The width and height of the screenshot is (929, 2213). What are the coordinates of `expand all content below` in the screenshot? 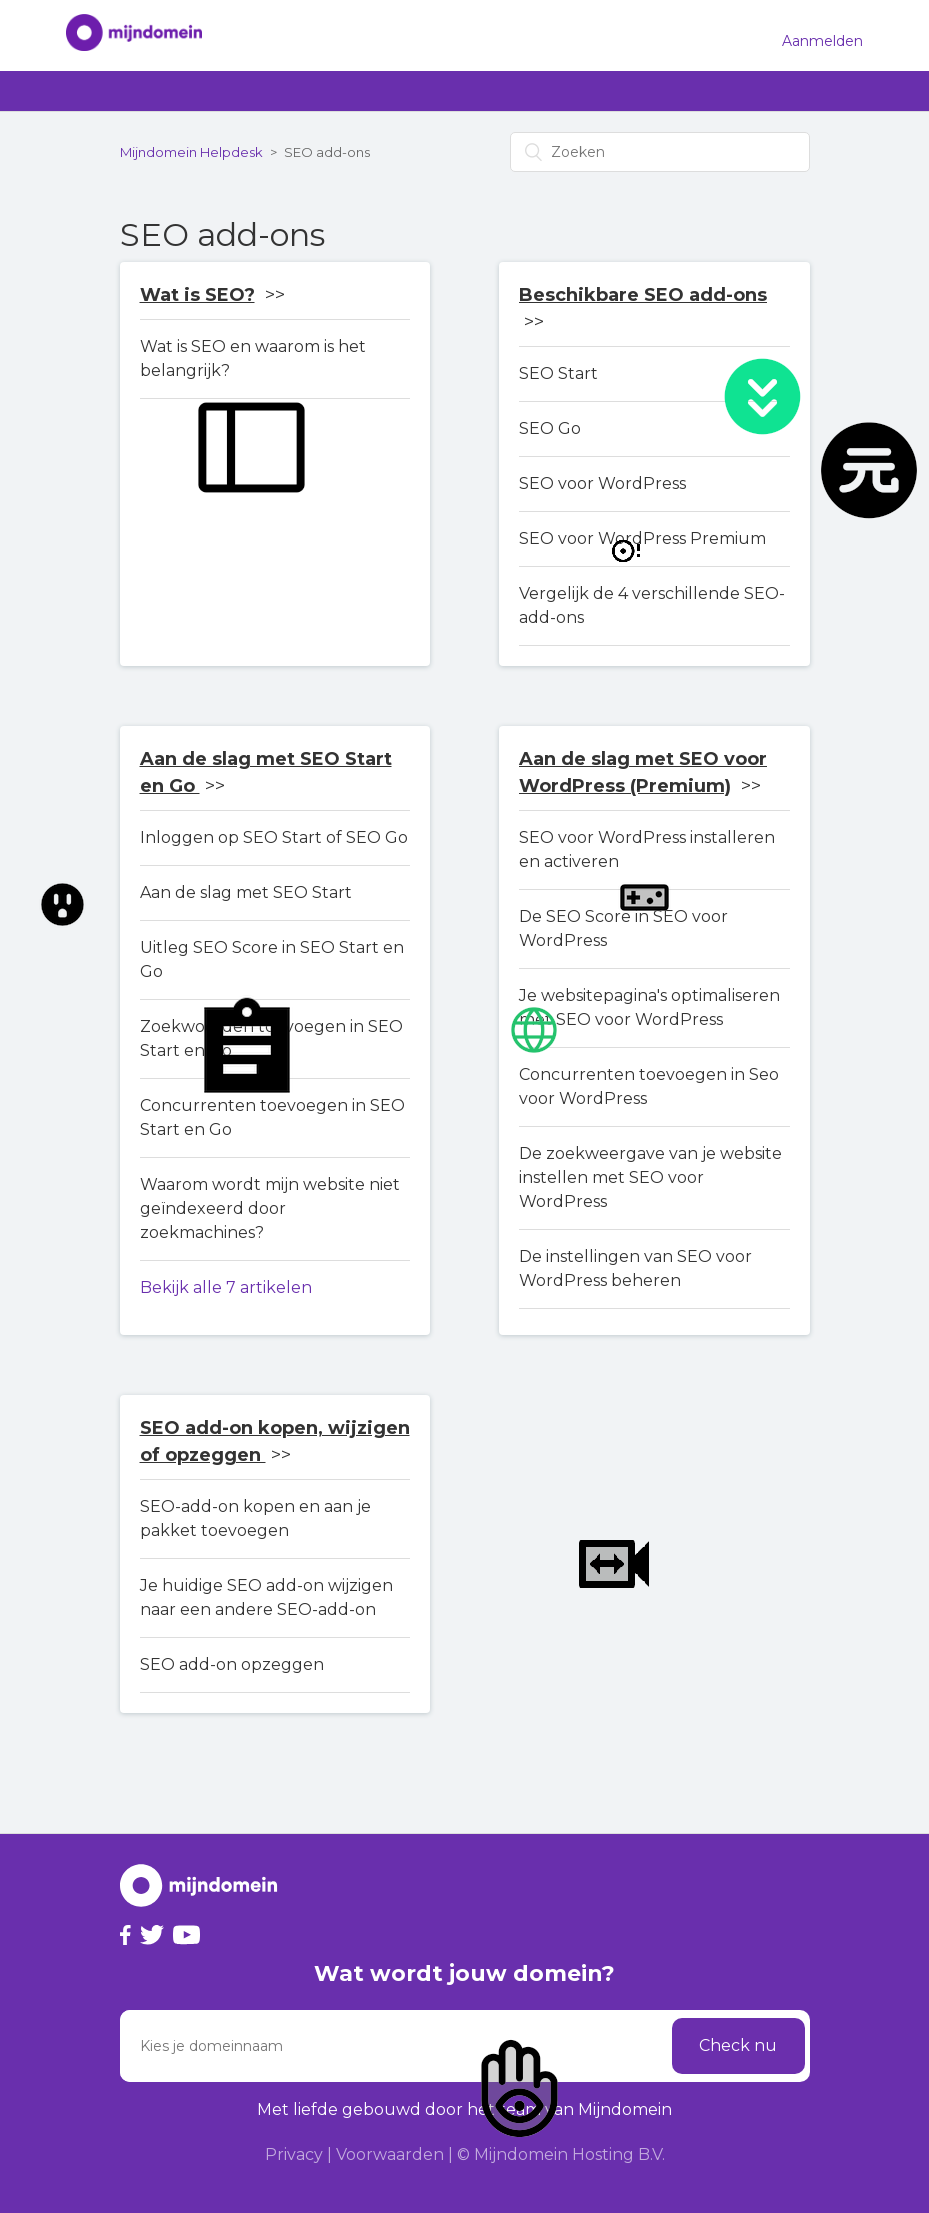 It's located at (762, 396).